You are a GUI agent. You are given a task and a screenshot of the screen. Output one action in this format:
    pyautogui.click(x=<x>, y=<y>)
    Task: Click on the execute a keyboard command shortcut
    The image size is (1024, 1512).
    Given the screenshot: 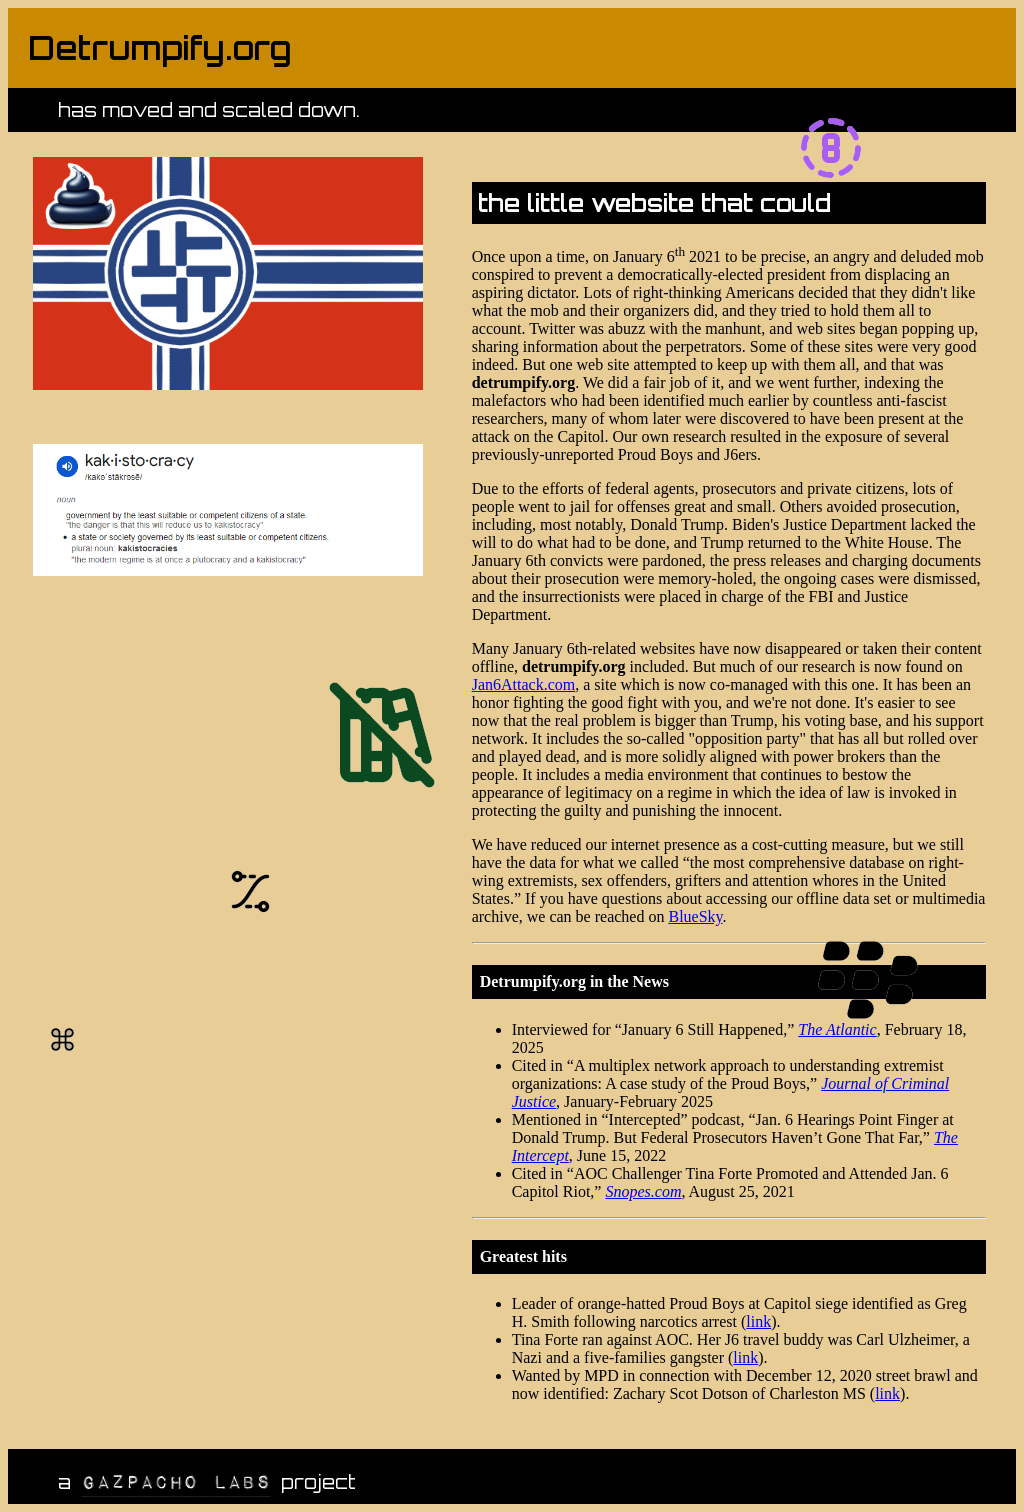 What is the action you would take?
    pyautogui.click(x=62, y=1039)
    